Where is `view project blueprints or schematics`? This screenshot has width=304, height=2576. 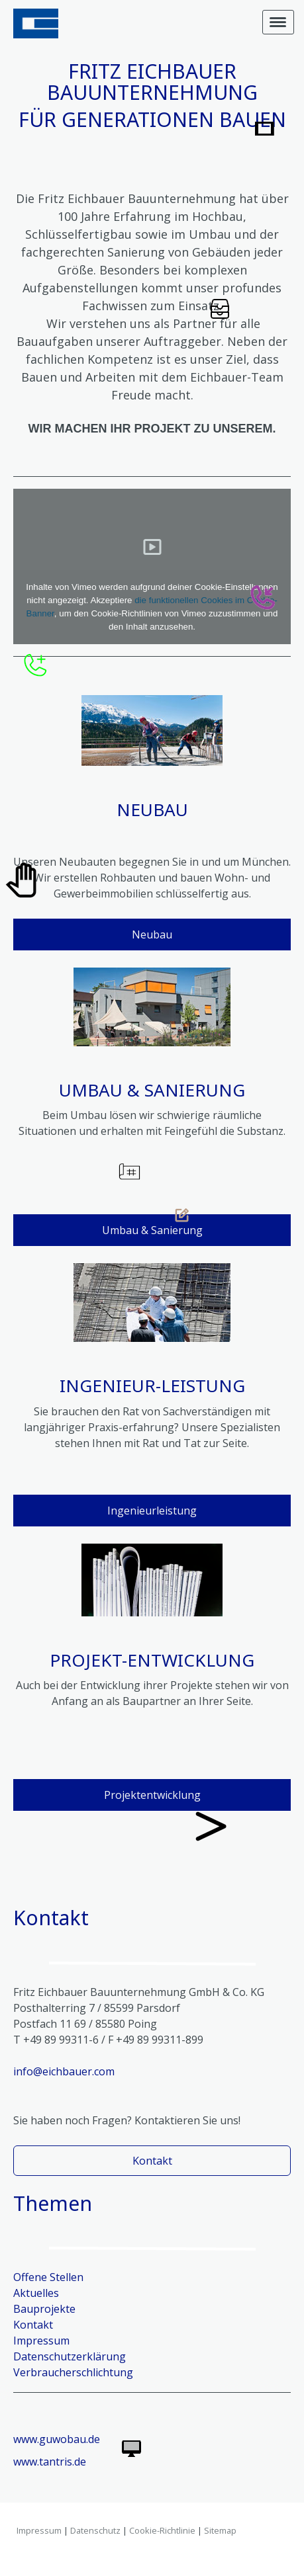 view project blueprints or schematics is located at coordinates (129, 1172).